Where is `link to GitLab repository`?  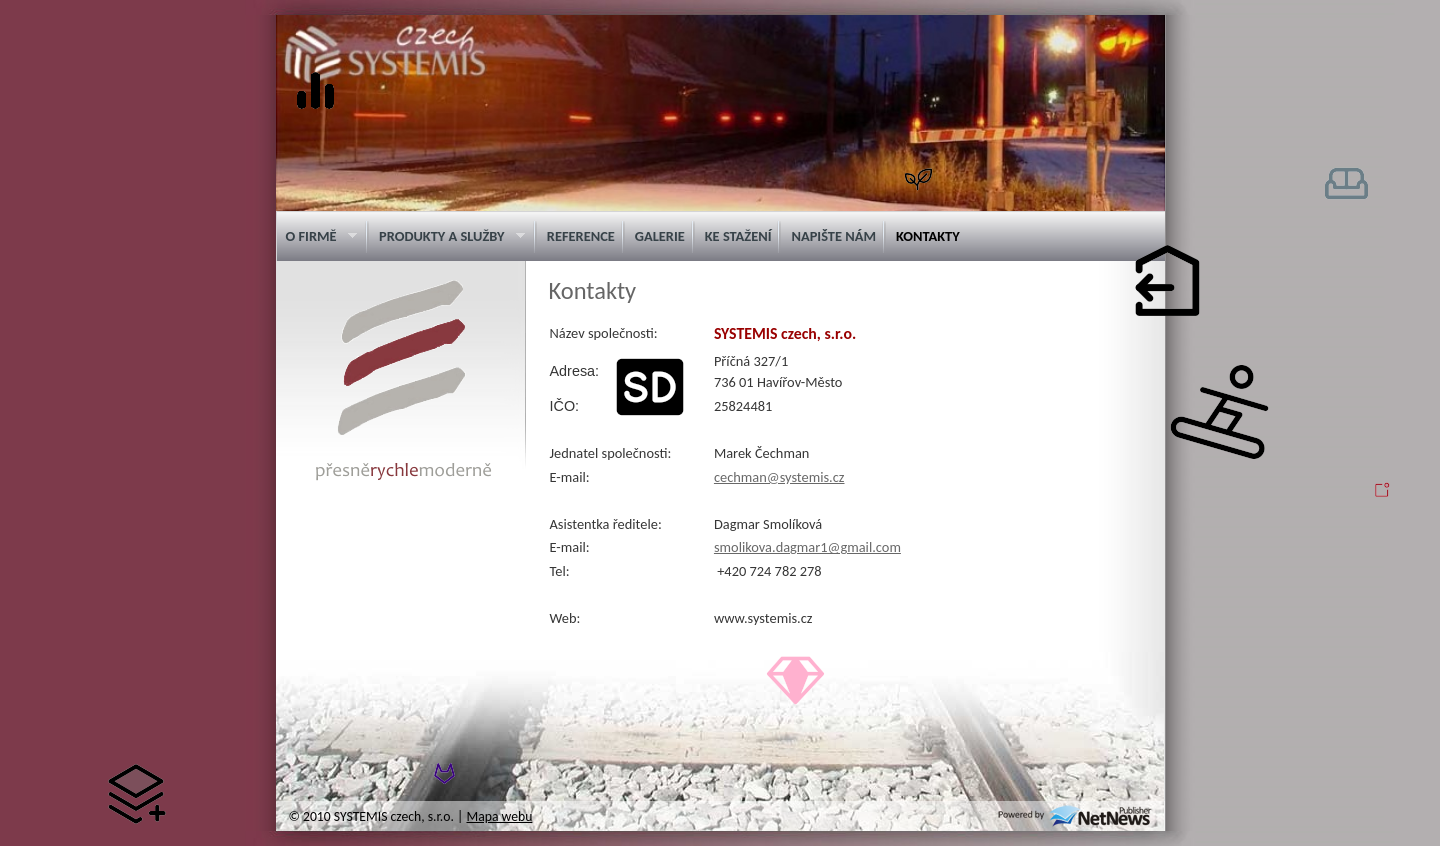 link to GitLab repository is located at coordinates (444, 773).